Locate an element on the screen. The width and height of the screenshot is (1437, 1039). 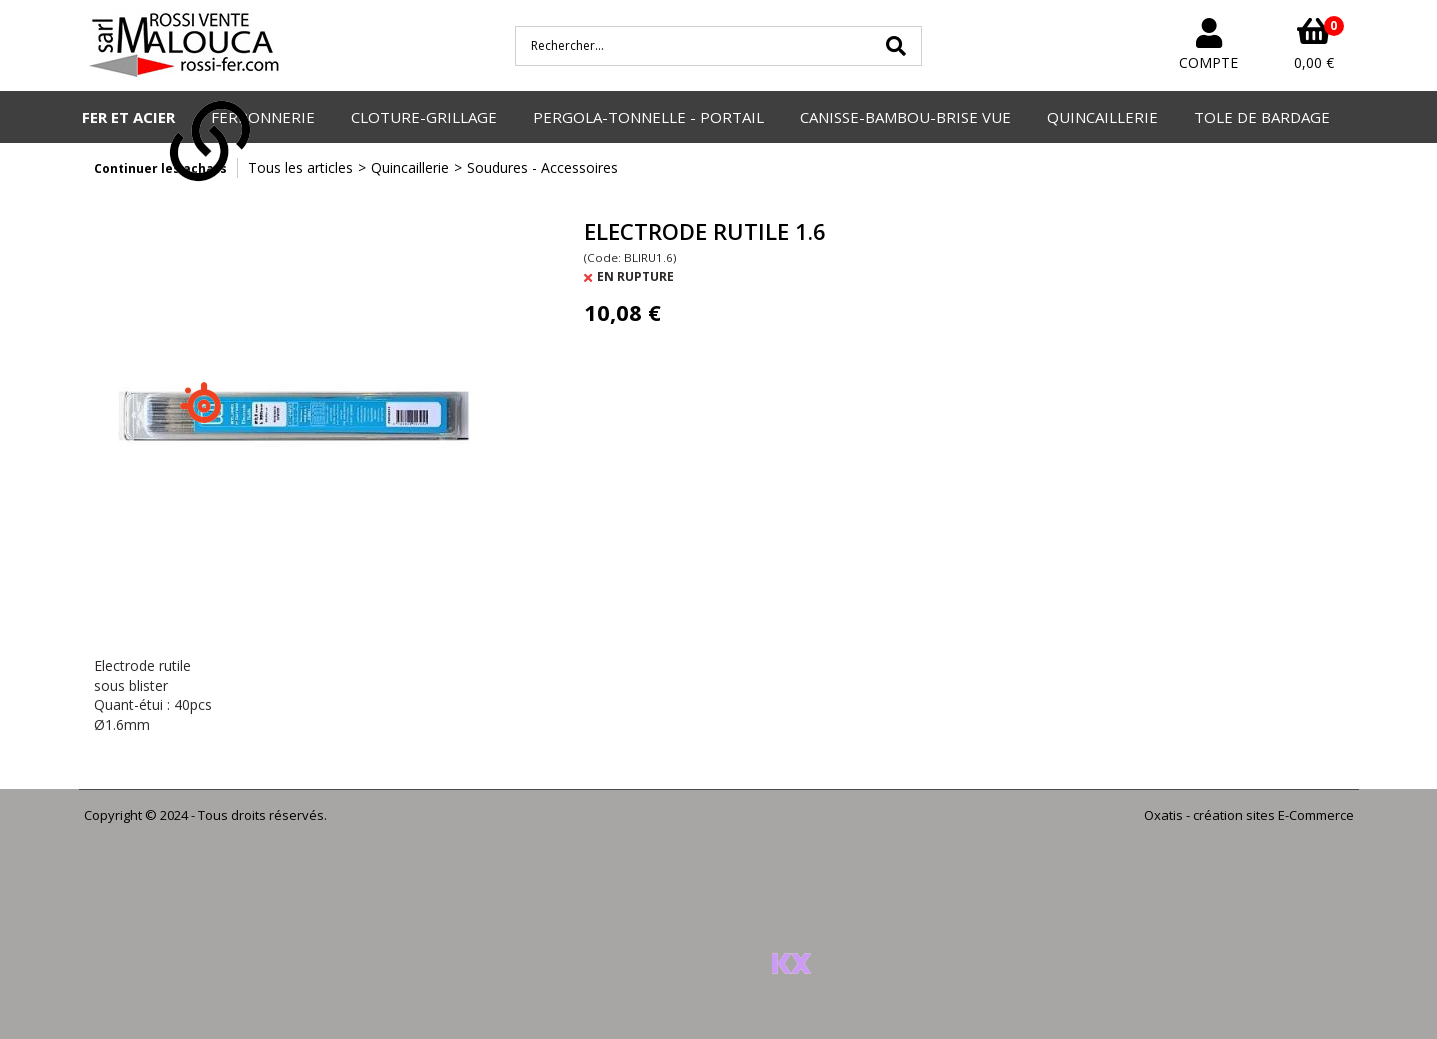
view linked accounts or connections is located at coordinates (210, 141).